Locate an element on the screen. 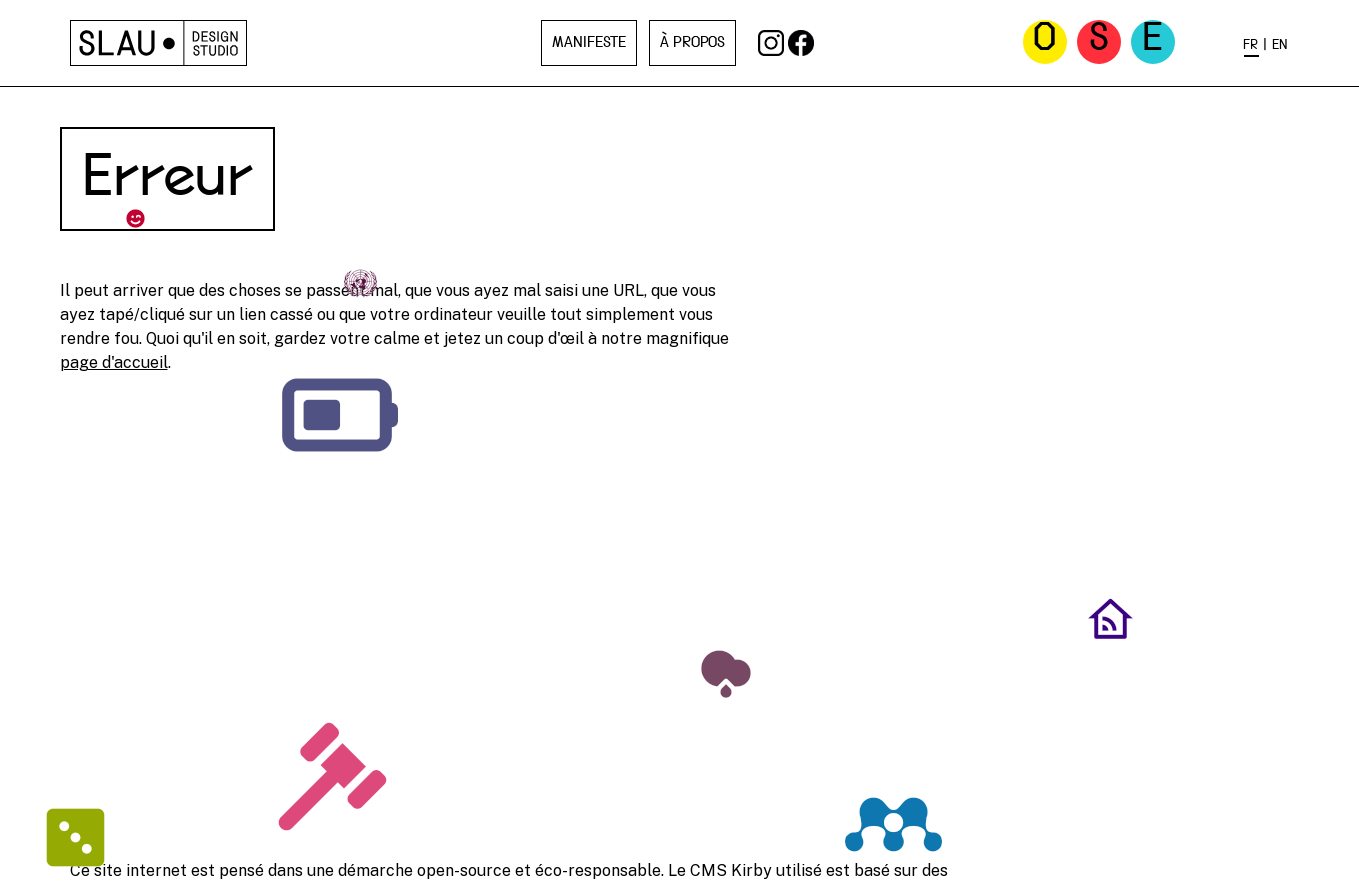 This screenshot has height=883, width=1359. indicates rainy weather conditions is located at coordinates (726, 673).